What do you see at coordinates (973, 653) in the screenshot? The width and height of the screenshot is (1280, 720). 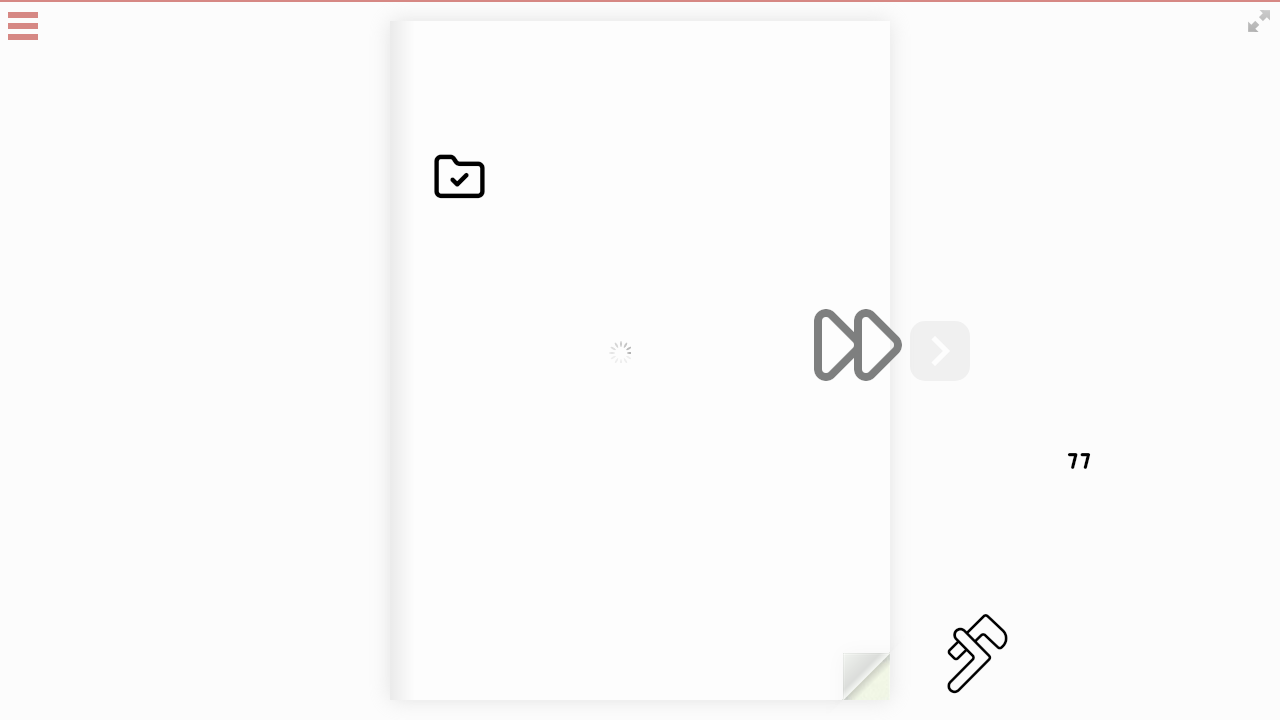 I see `access plumbing or maintenance tools` at bounding box center [973, 653].